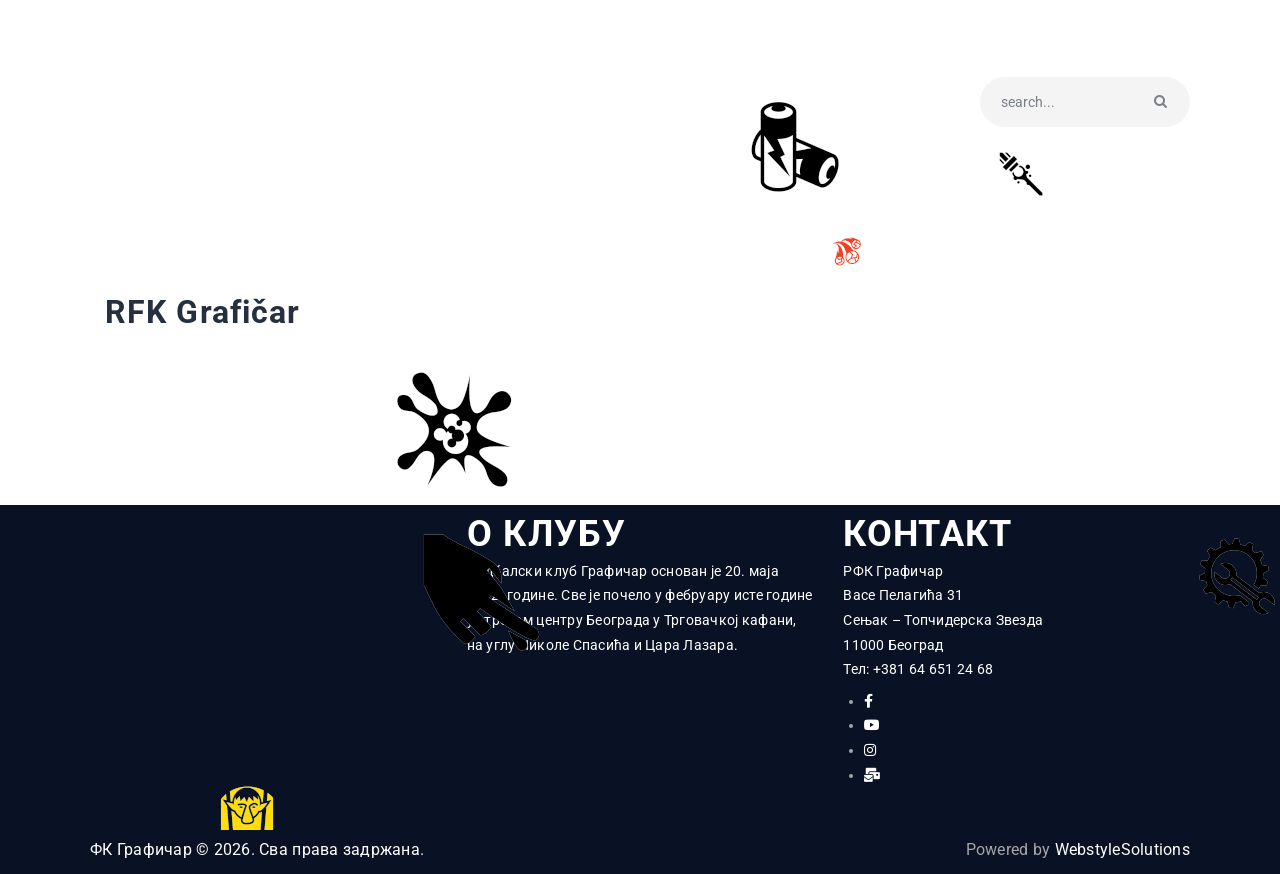  What do you see at coordinates (454, 429) in the screenshot?
I see `indicates a biological or molecular element in a game` at bounding box center [454, 429].